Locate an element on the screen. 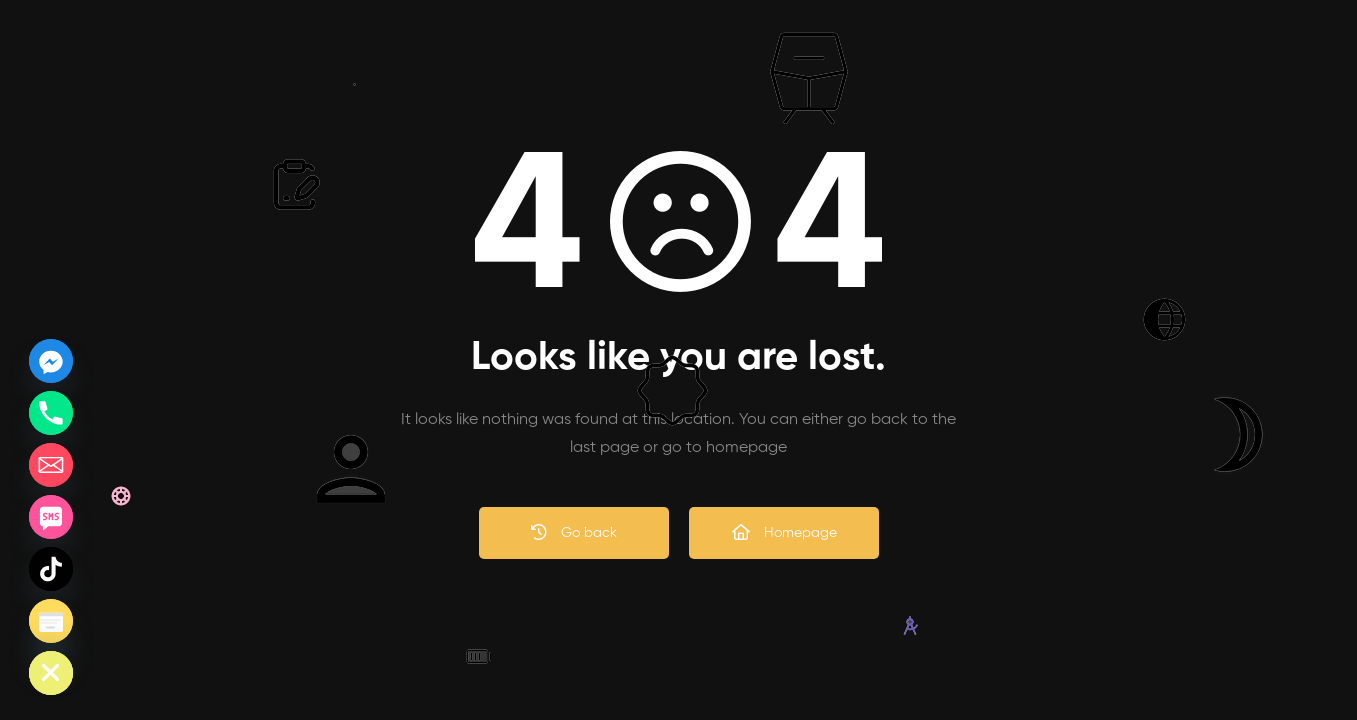  indicates high battery level is located at coordinates (478, 656).